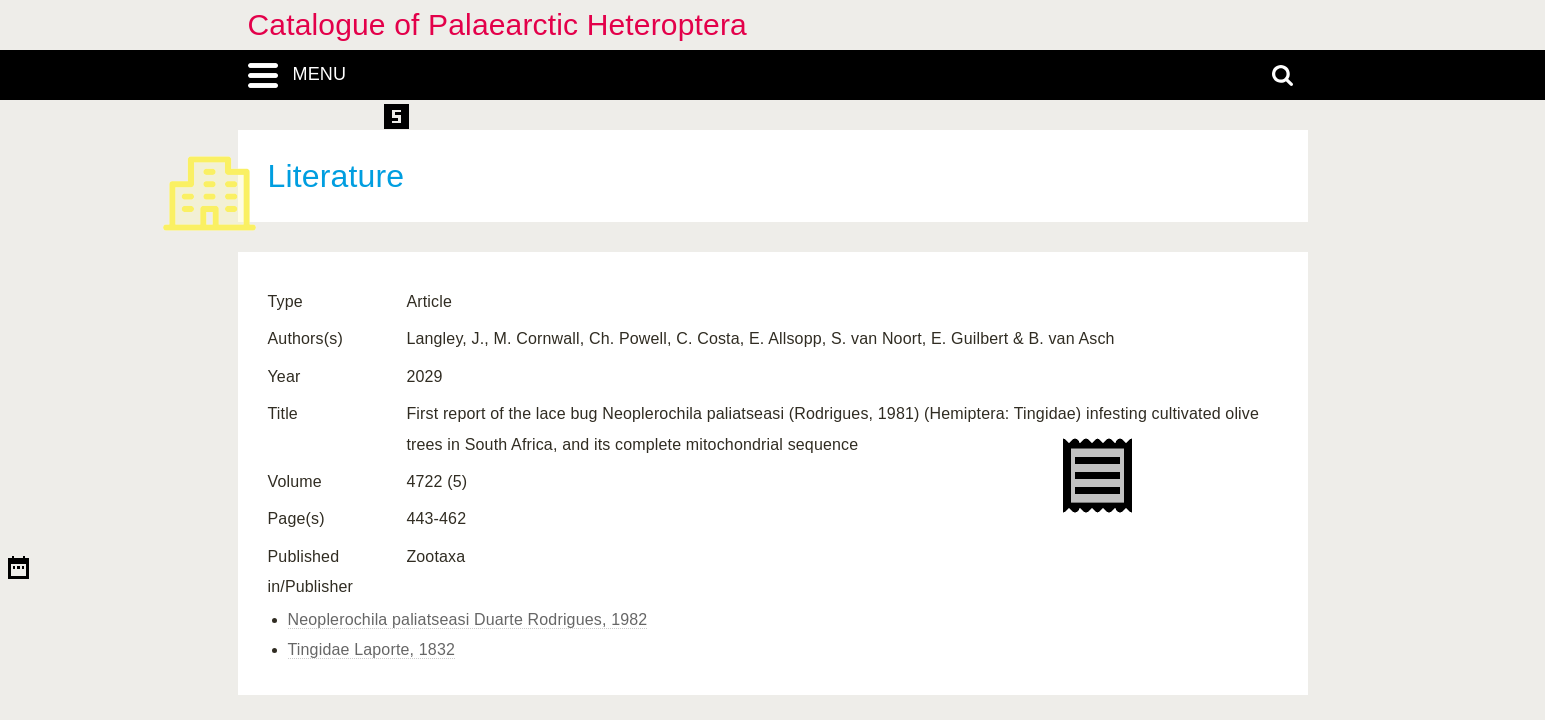 This screenshot has width=1545, height=720. What do you see at coordinates (396, 116) in the screenshot?
I see `select image filter or preset number 5` at bounding box center [396, 116].